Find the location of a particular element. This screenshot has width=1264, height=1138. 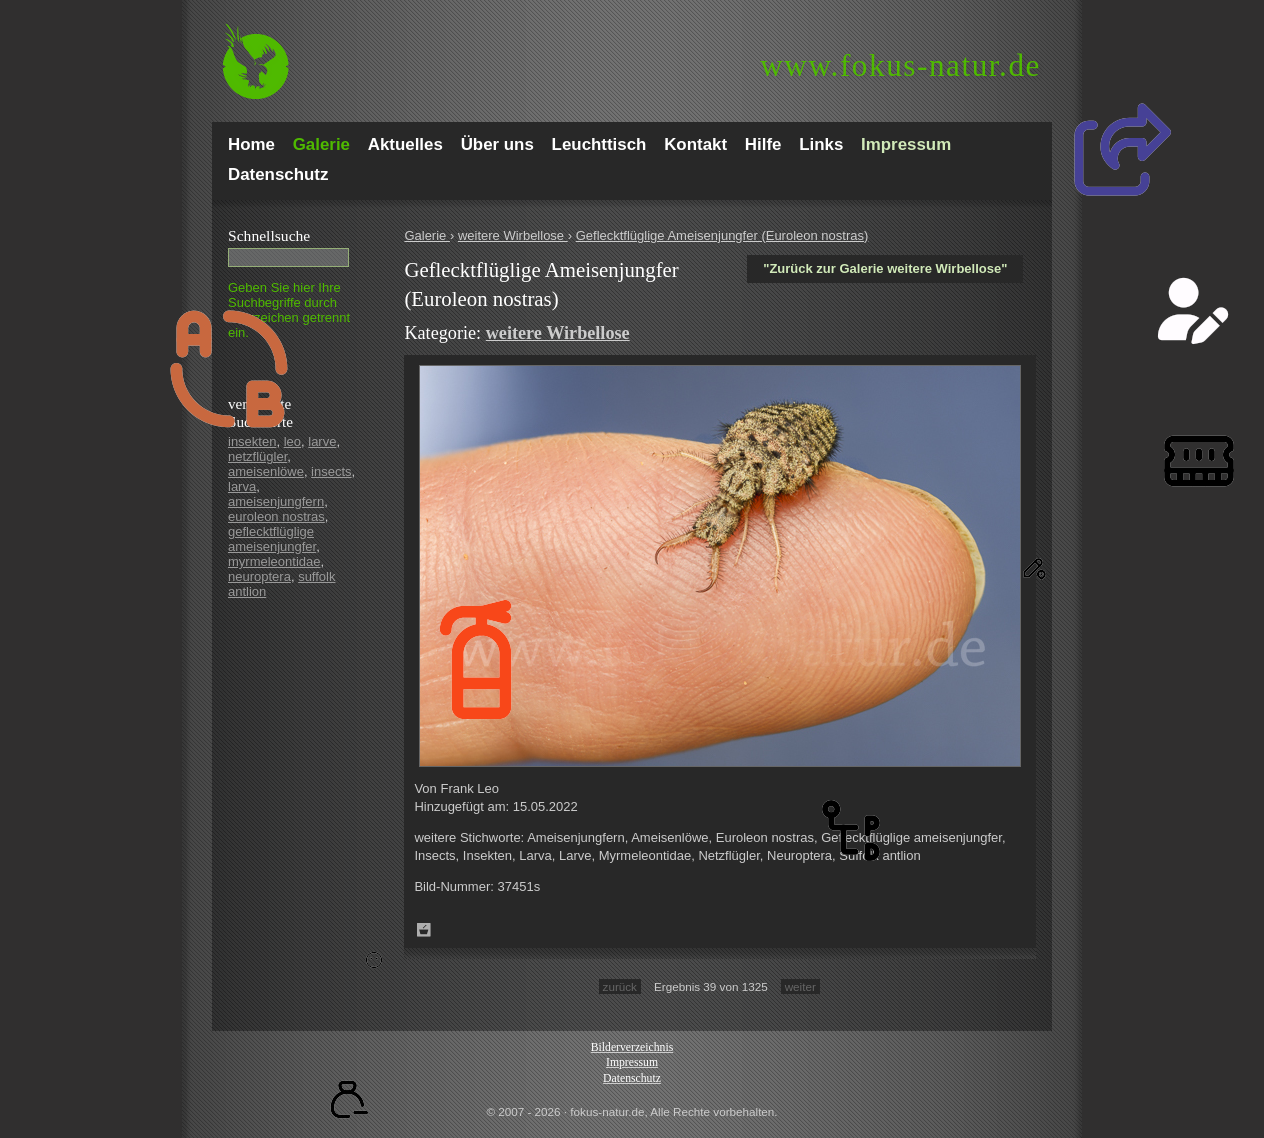

edit user profile is located at coordinates (1191, 308).